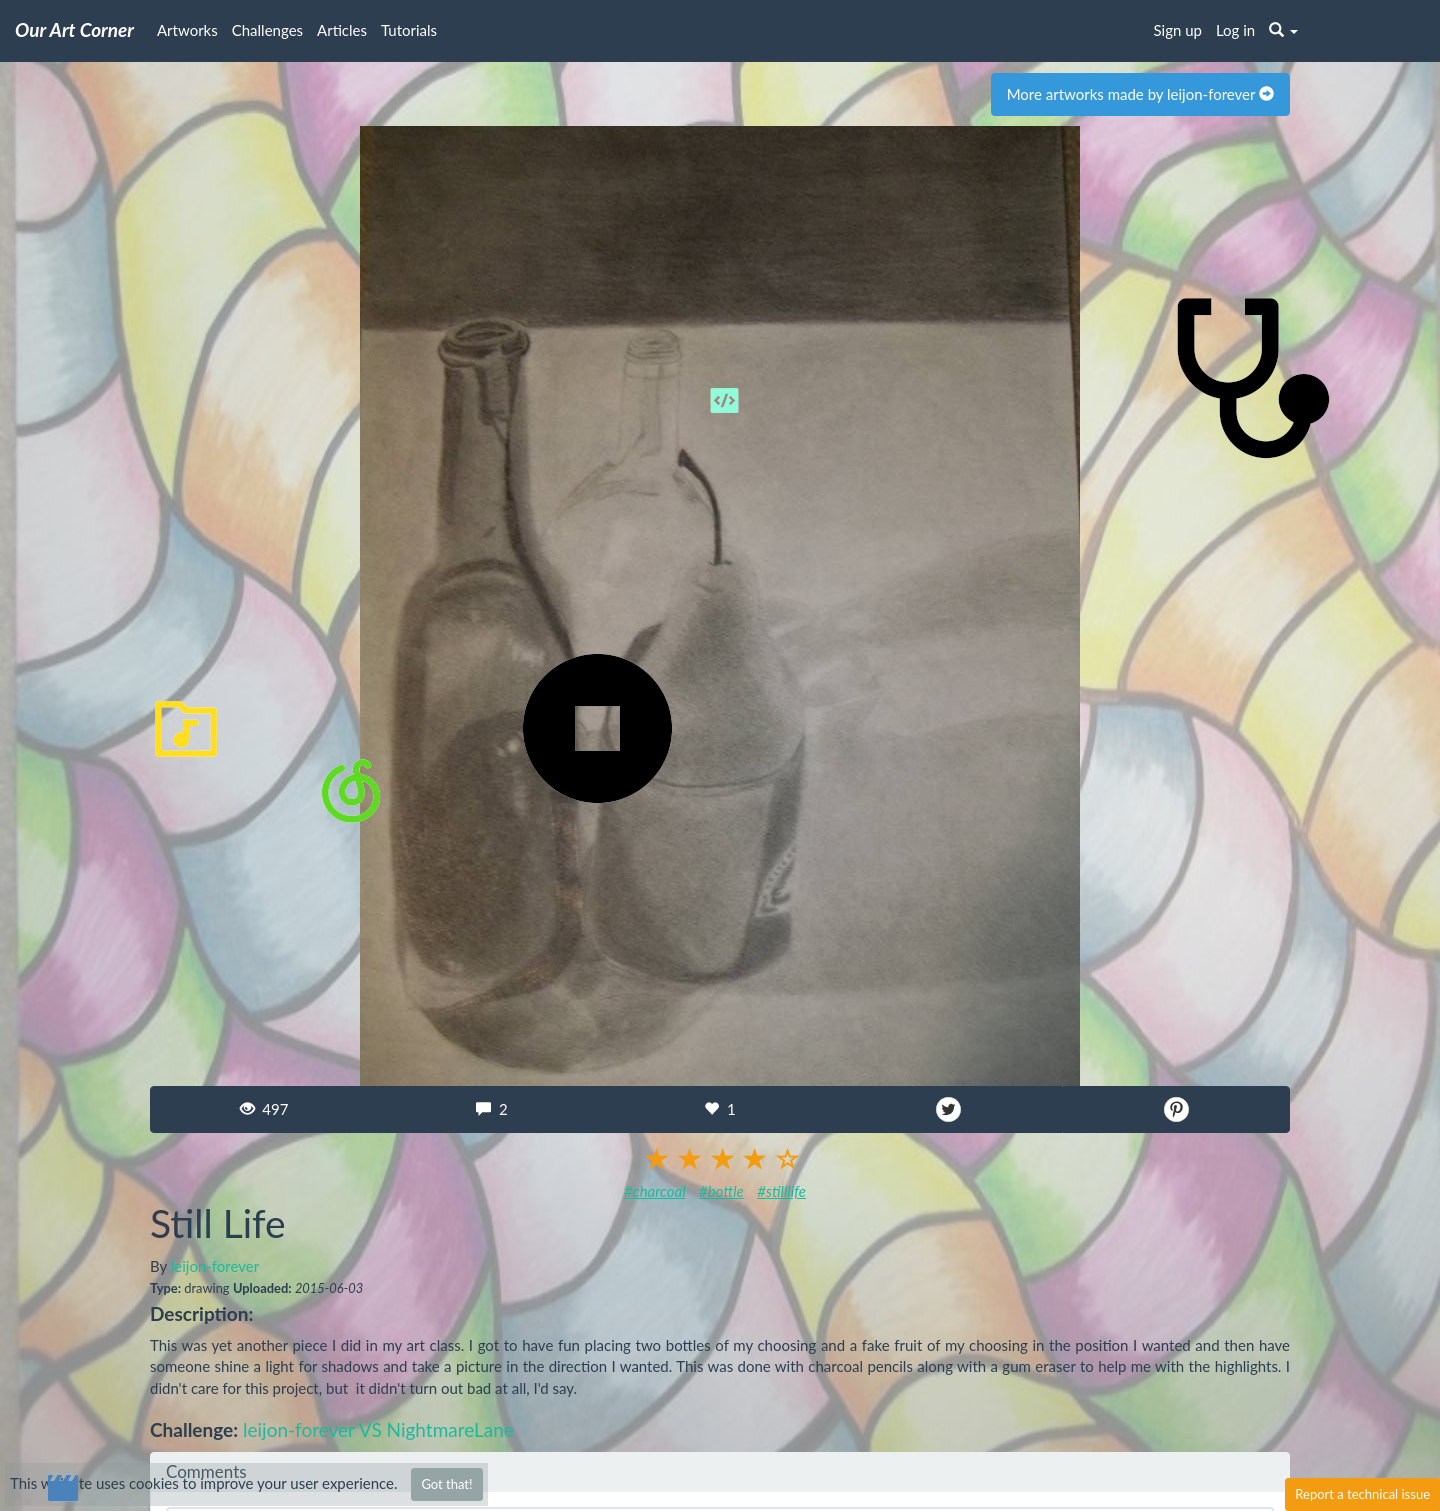  Describe the element at coordinates (351, 791) in the screenshot. I see `open netease cloud music app` at that location.